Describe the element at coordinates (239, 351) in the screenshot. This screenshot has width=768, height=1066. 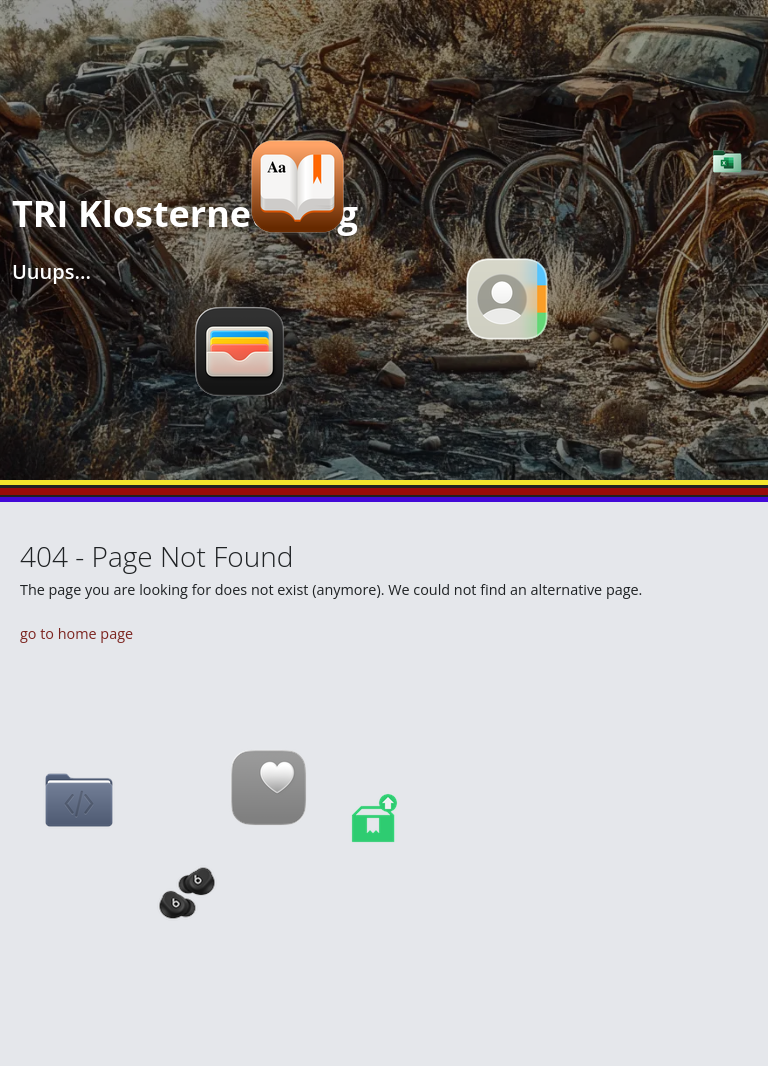
I see `open apple wallet app` at that location.